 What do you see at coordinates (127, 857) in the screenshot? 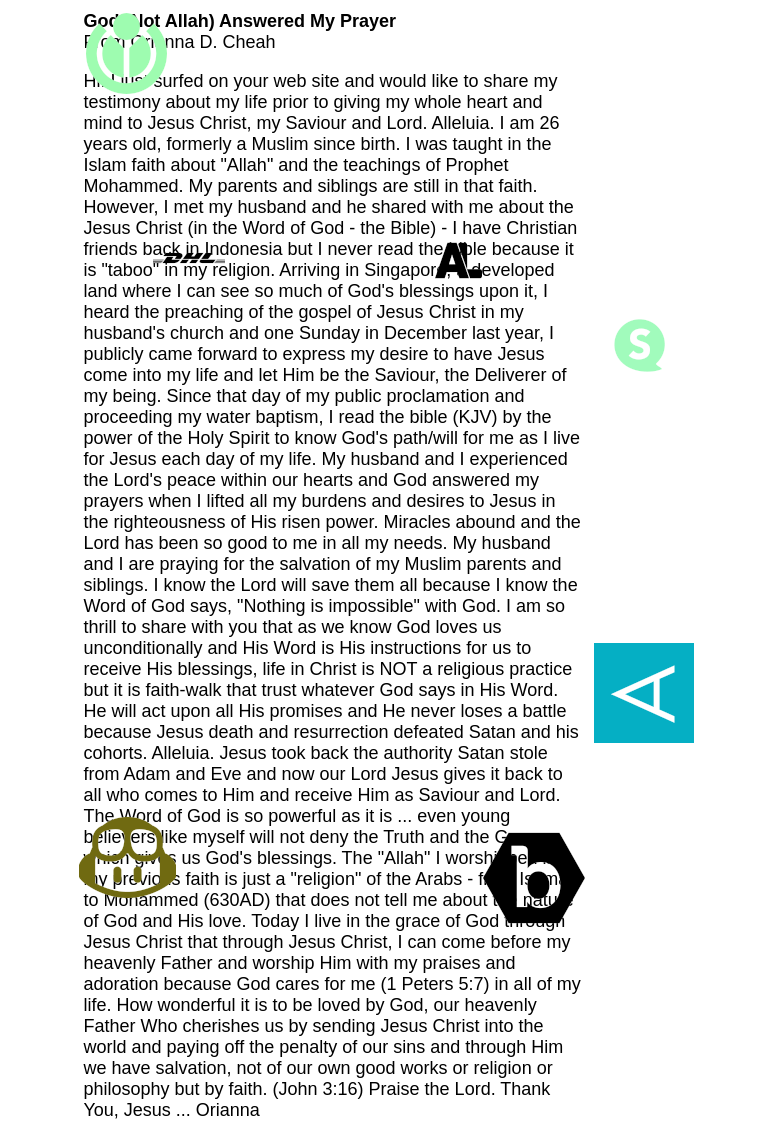
I see `GitHub Copilot AI coding assistant` at bounding box center [127, 857].